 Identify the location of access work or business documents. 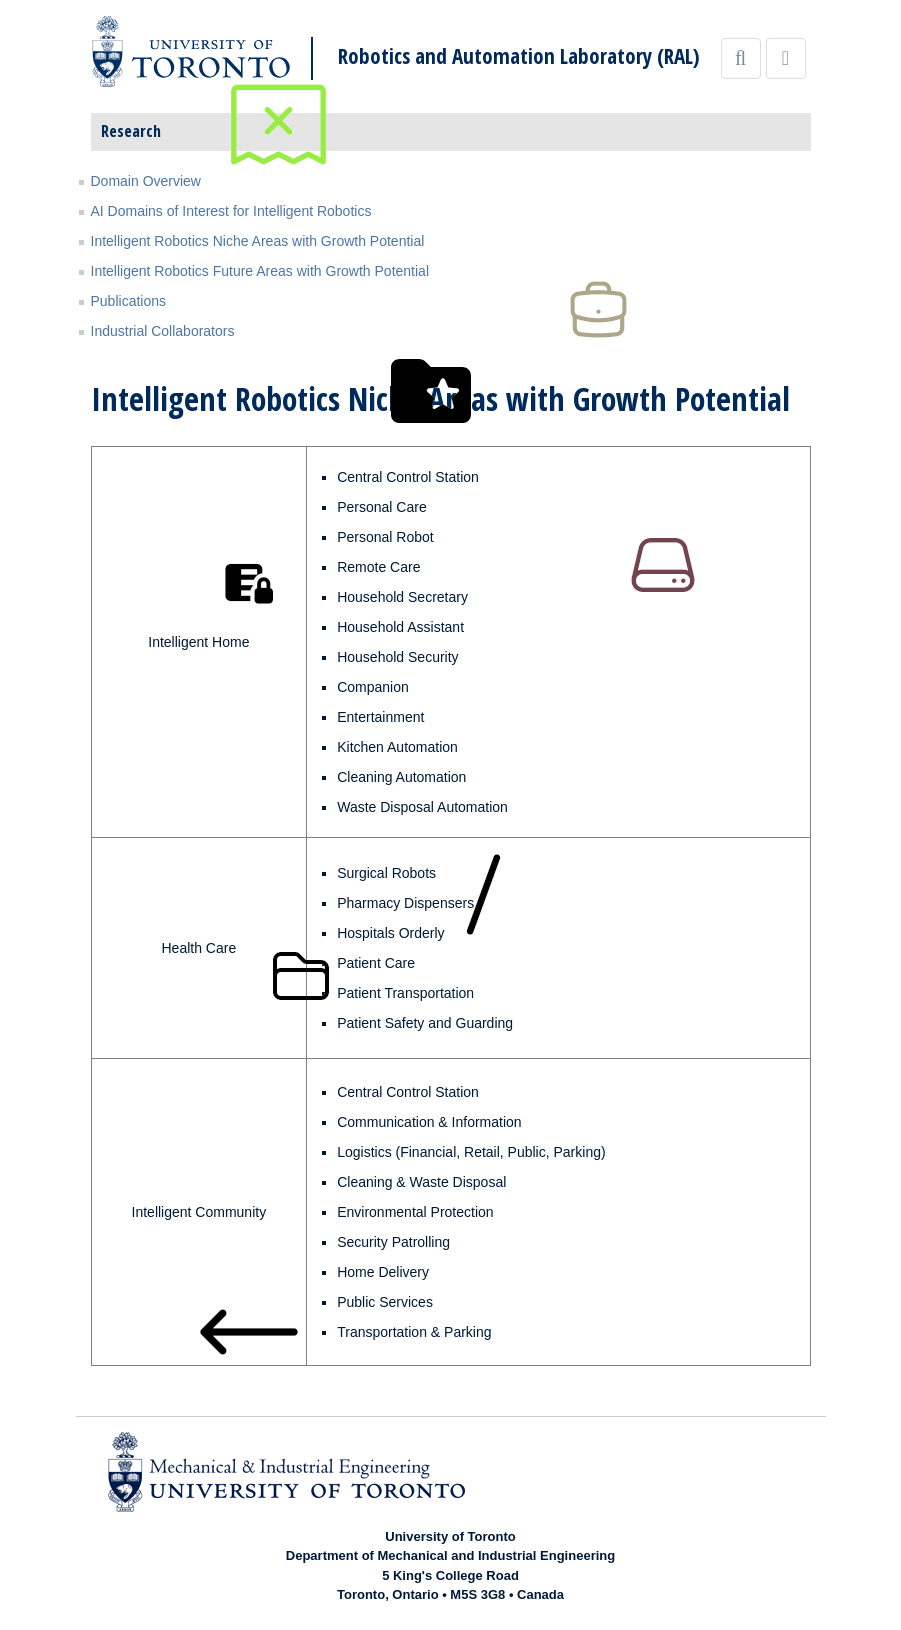
(598, 309).